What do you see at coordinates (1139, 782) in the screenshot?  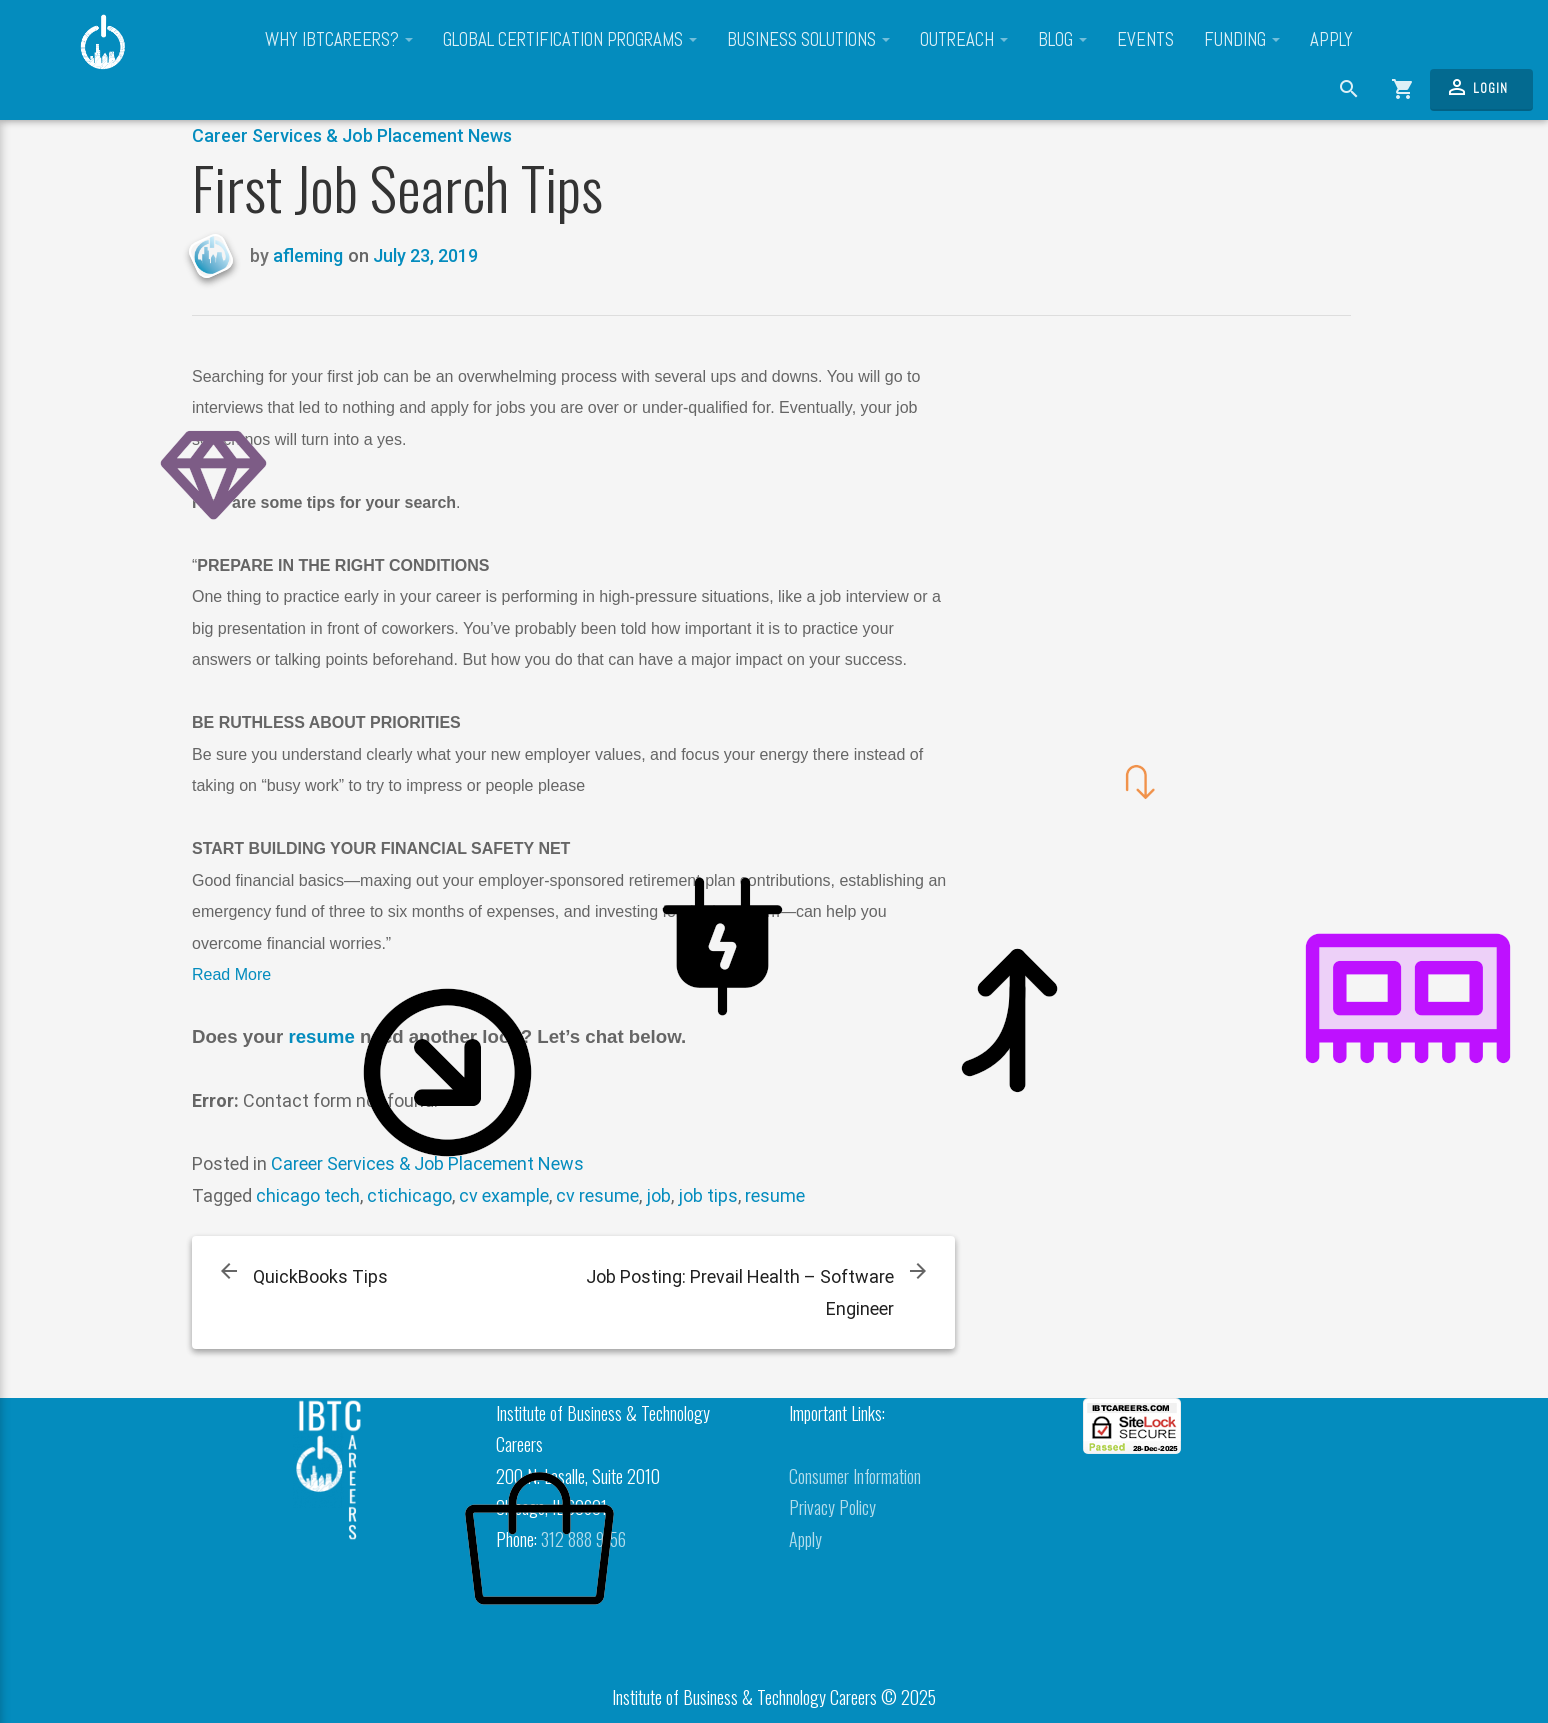 I see `redo or repeat last action` at bounding box center [1139, 782].